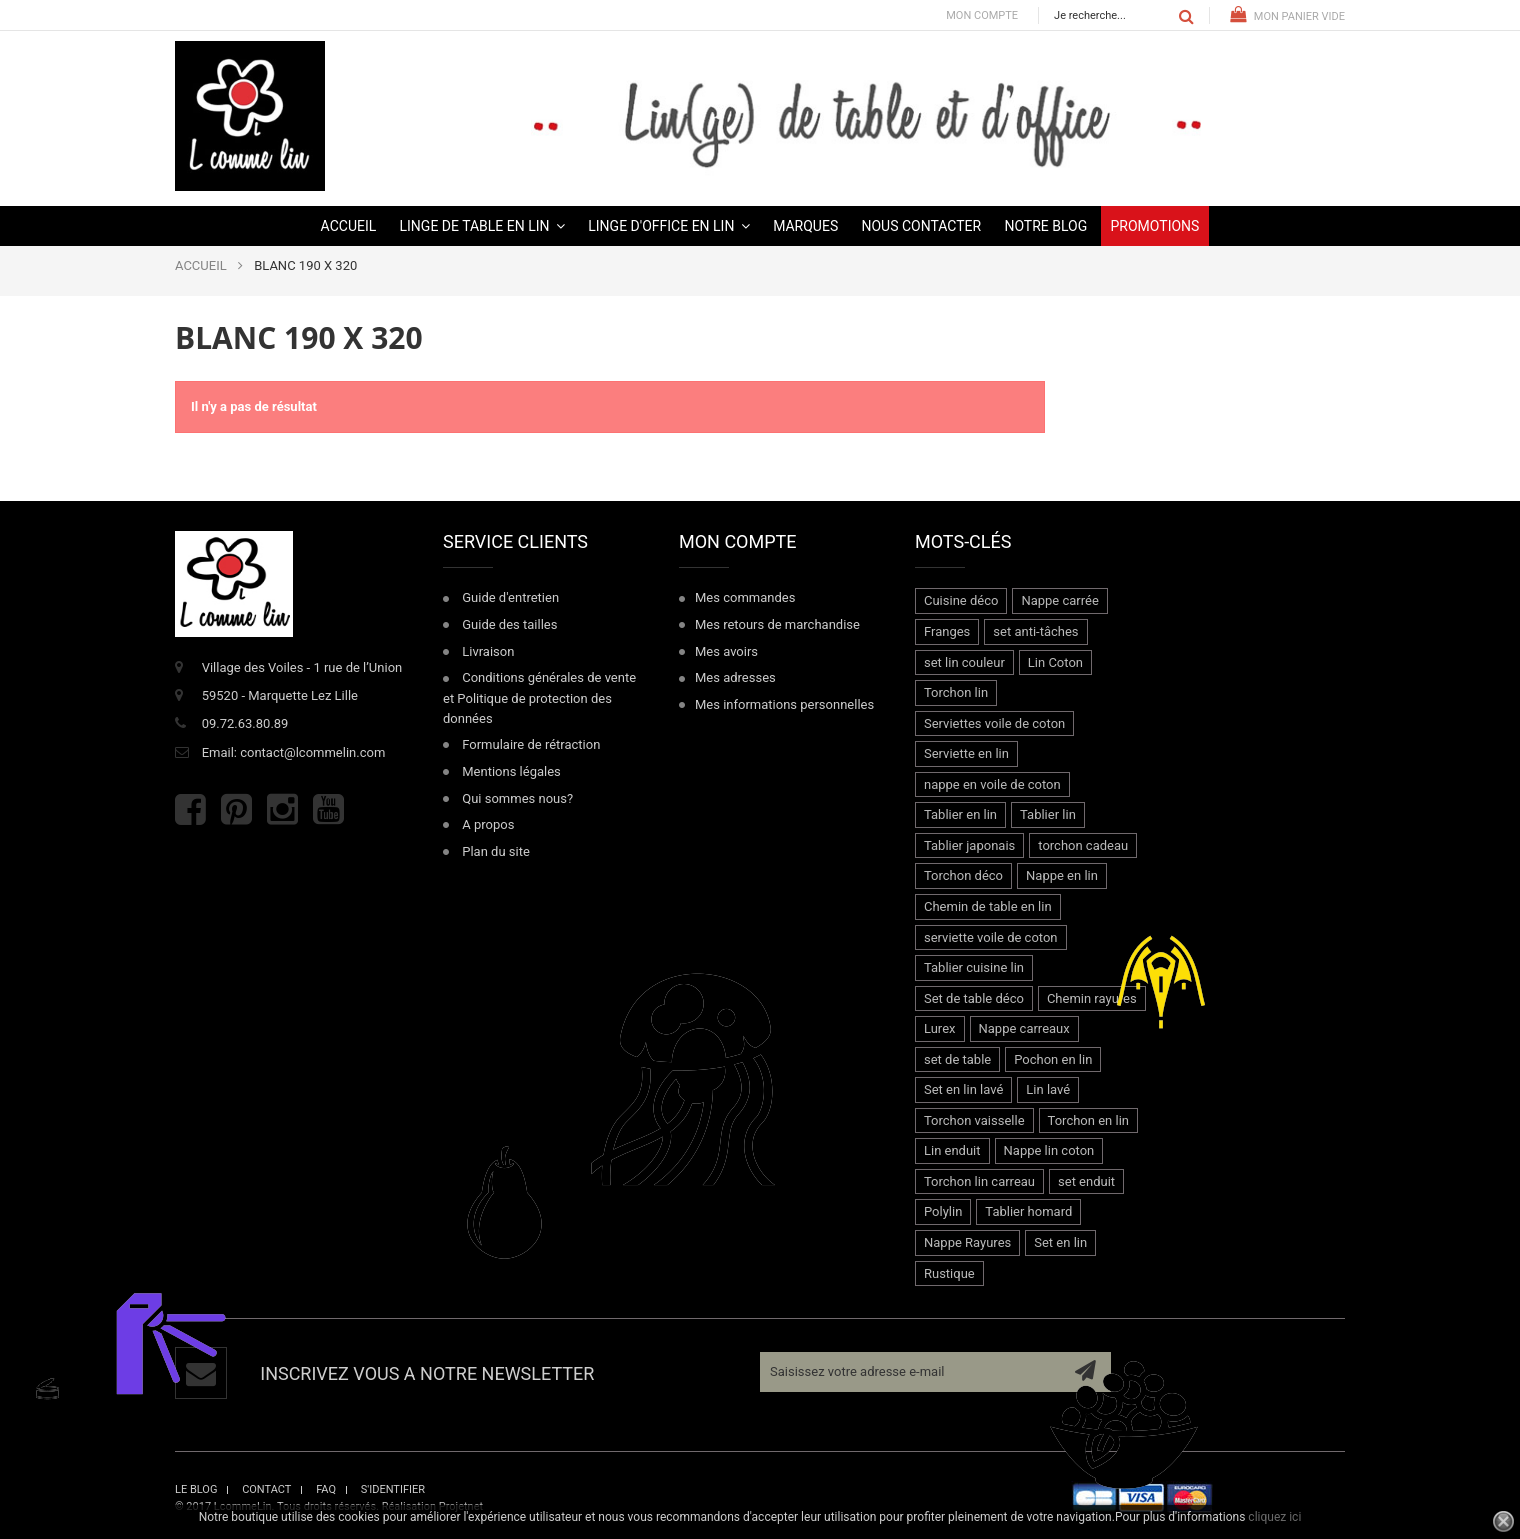  I want to click on select pear as your game fruit or character, so click(504, 1202).